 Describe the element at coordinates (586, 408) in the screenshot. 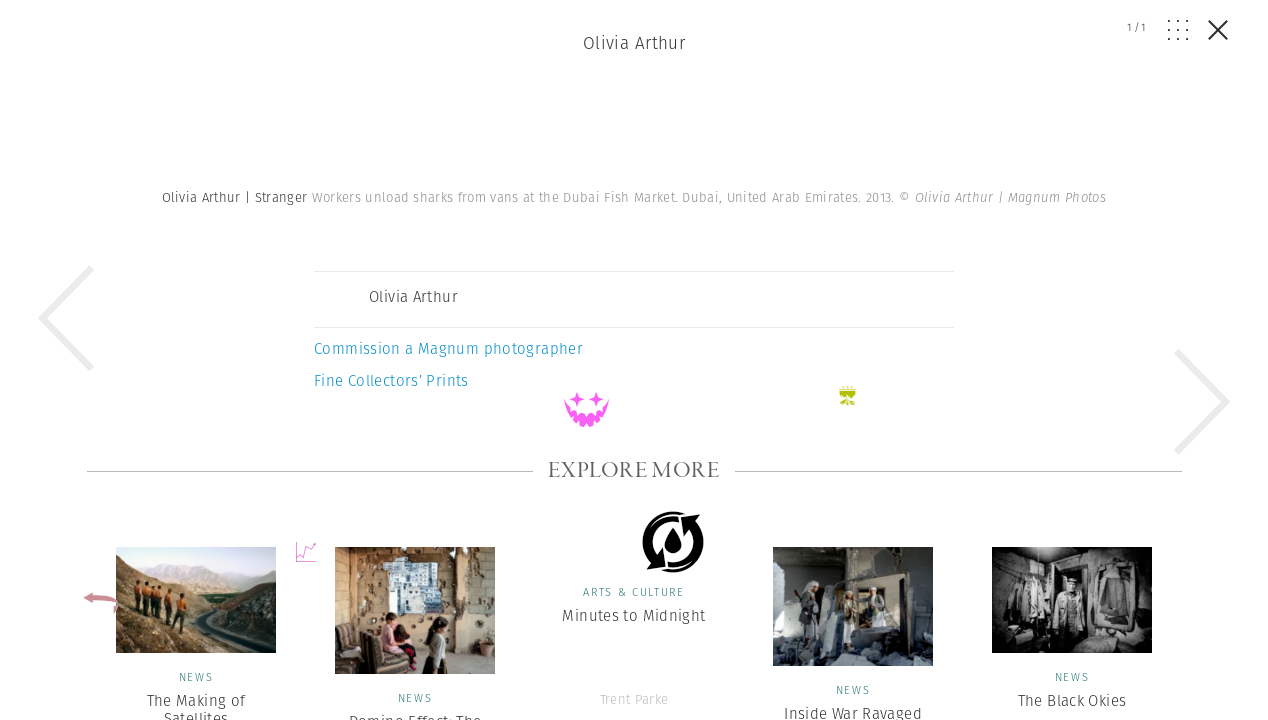

I see `indicates a delighted or excited mood` at that location.